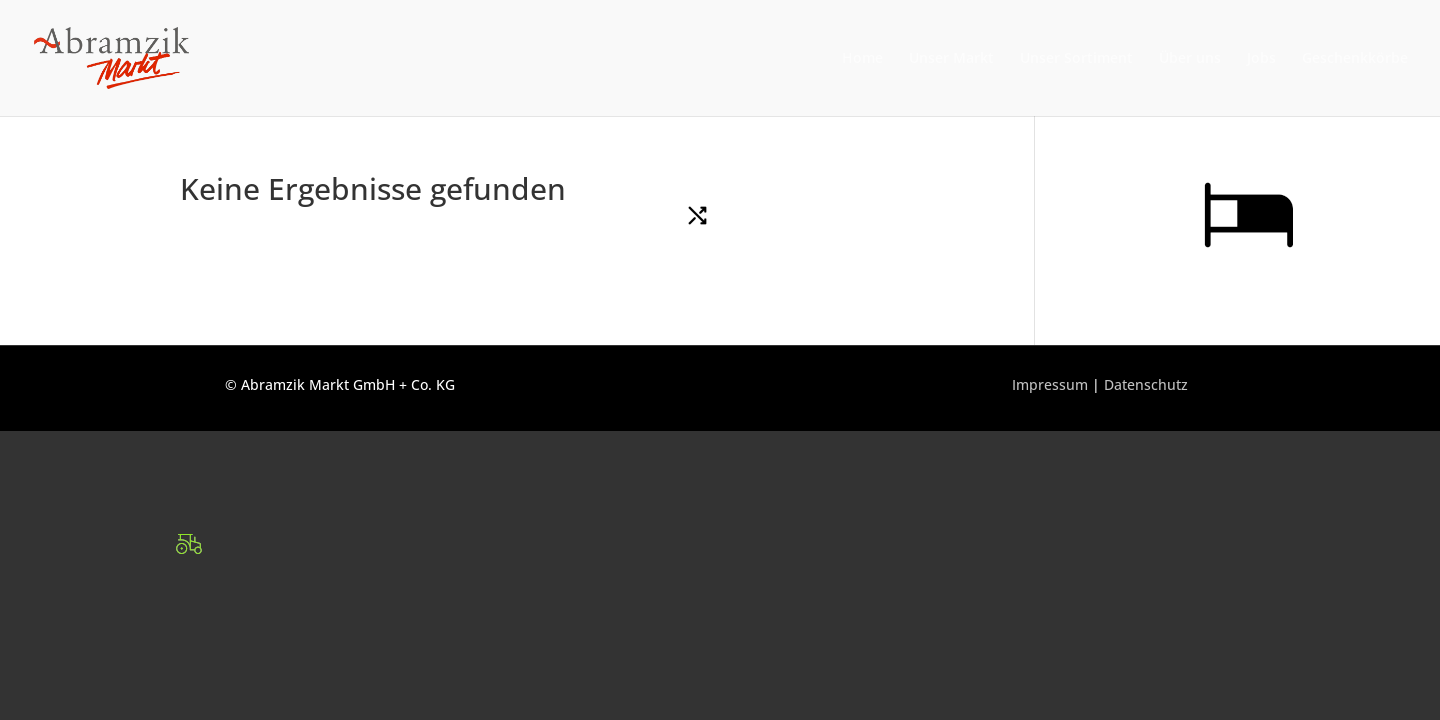 This screenshot has width=1440, height=720. I want to click on access farming or agricultural features, so click(188, 543).